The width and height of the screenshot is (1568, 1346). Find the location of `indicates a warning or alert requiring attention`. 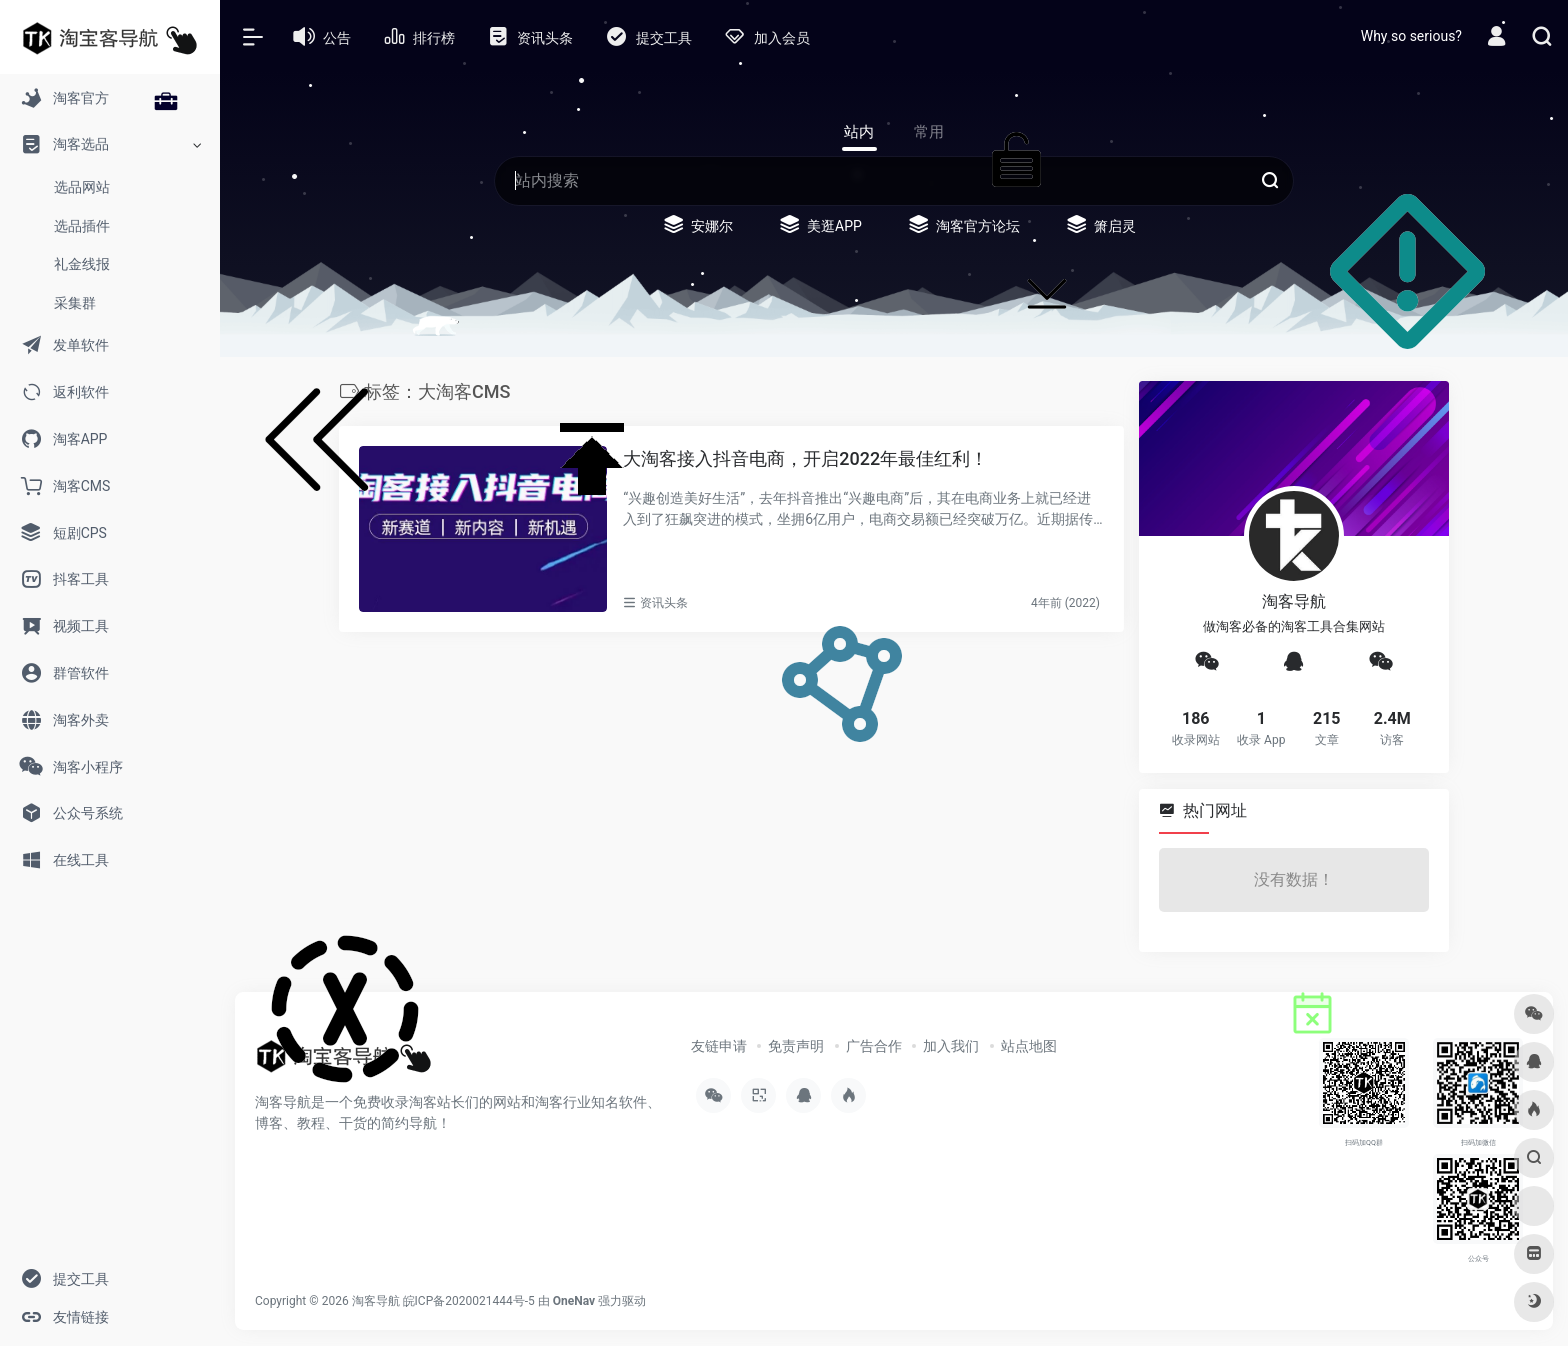

indicates a warning or alert requiring attention is located at coordinates (1407, 271).